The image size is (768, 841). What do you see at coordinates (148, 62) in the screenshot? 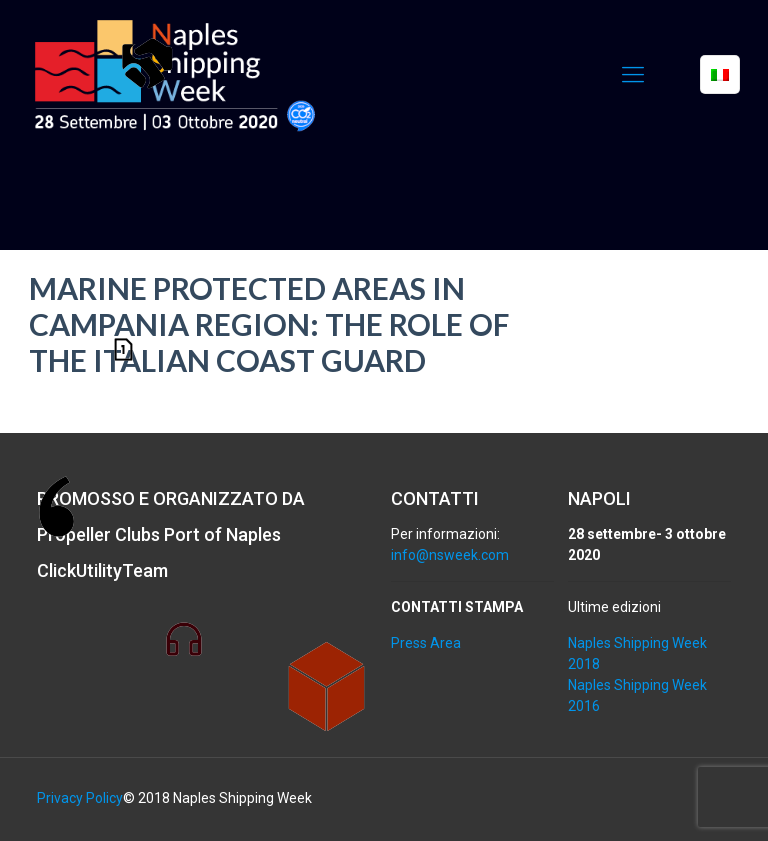
I see `indicates a partnership or collaboration` at bounding box center [148, 62].